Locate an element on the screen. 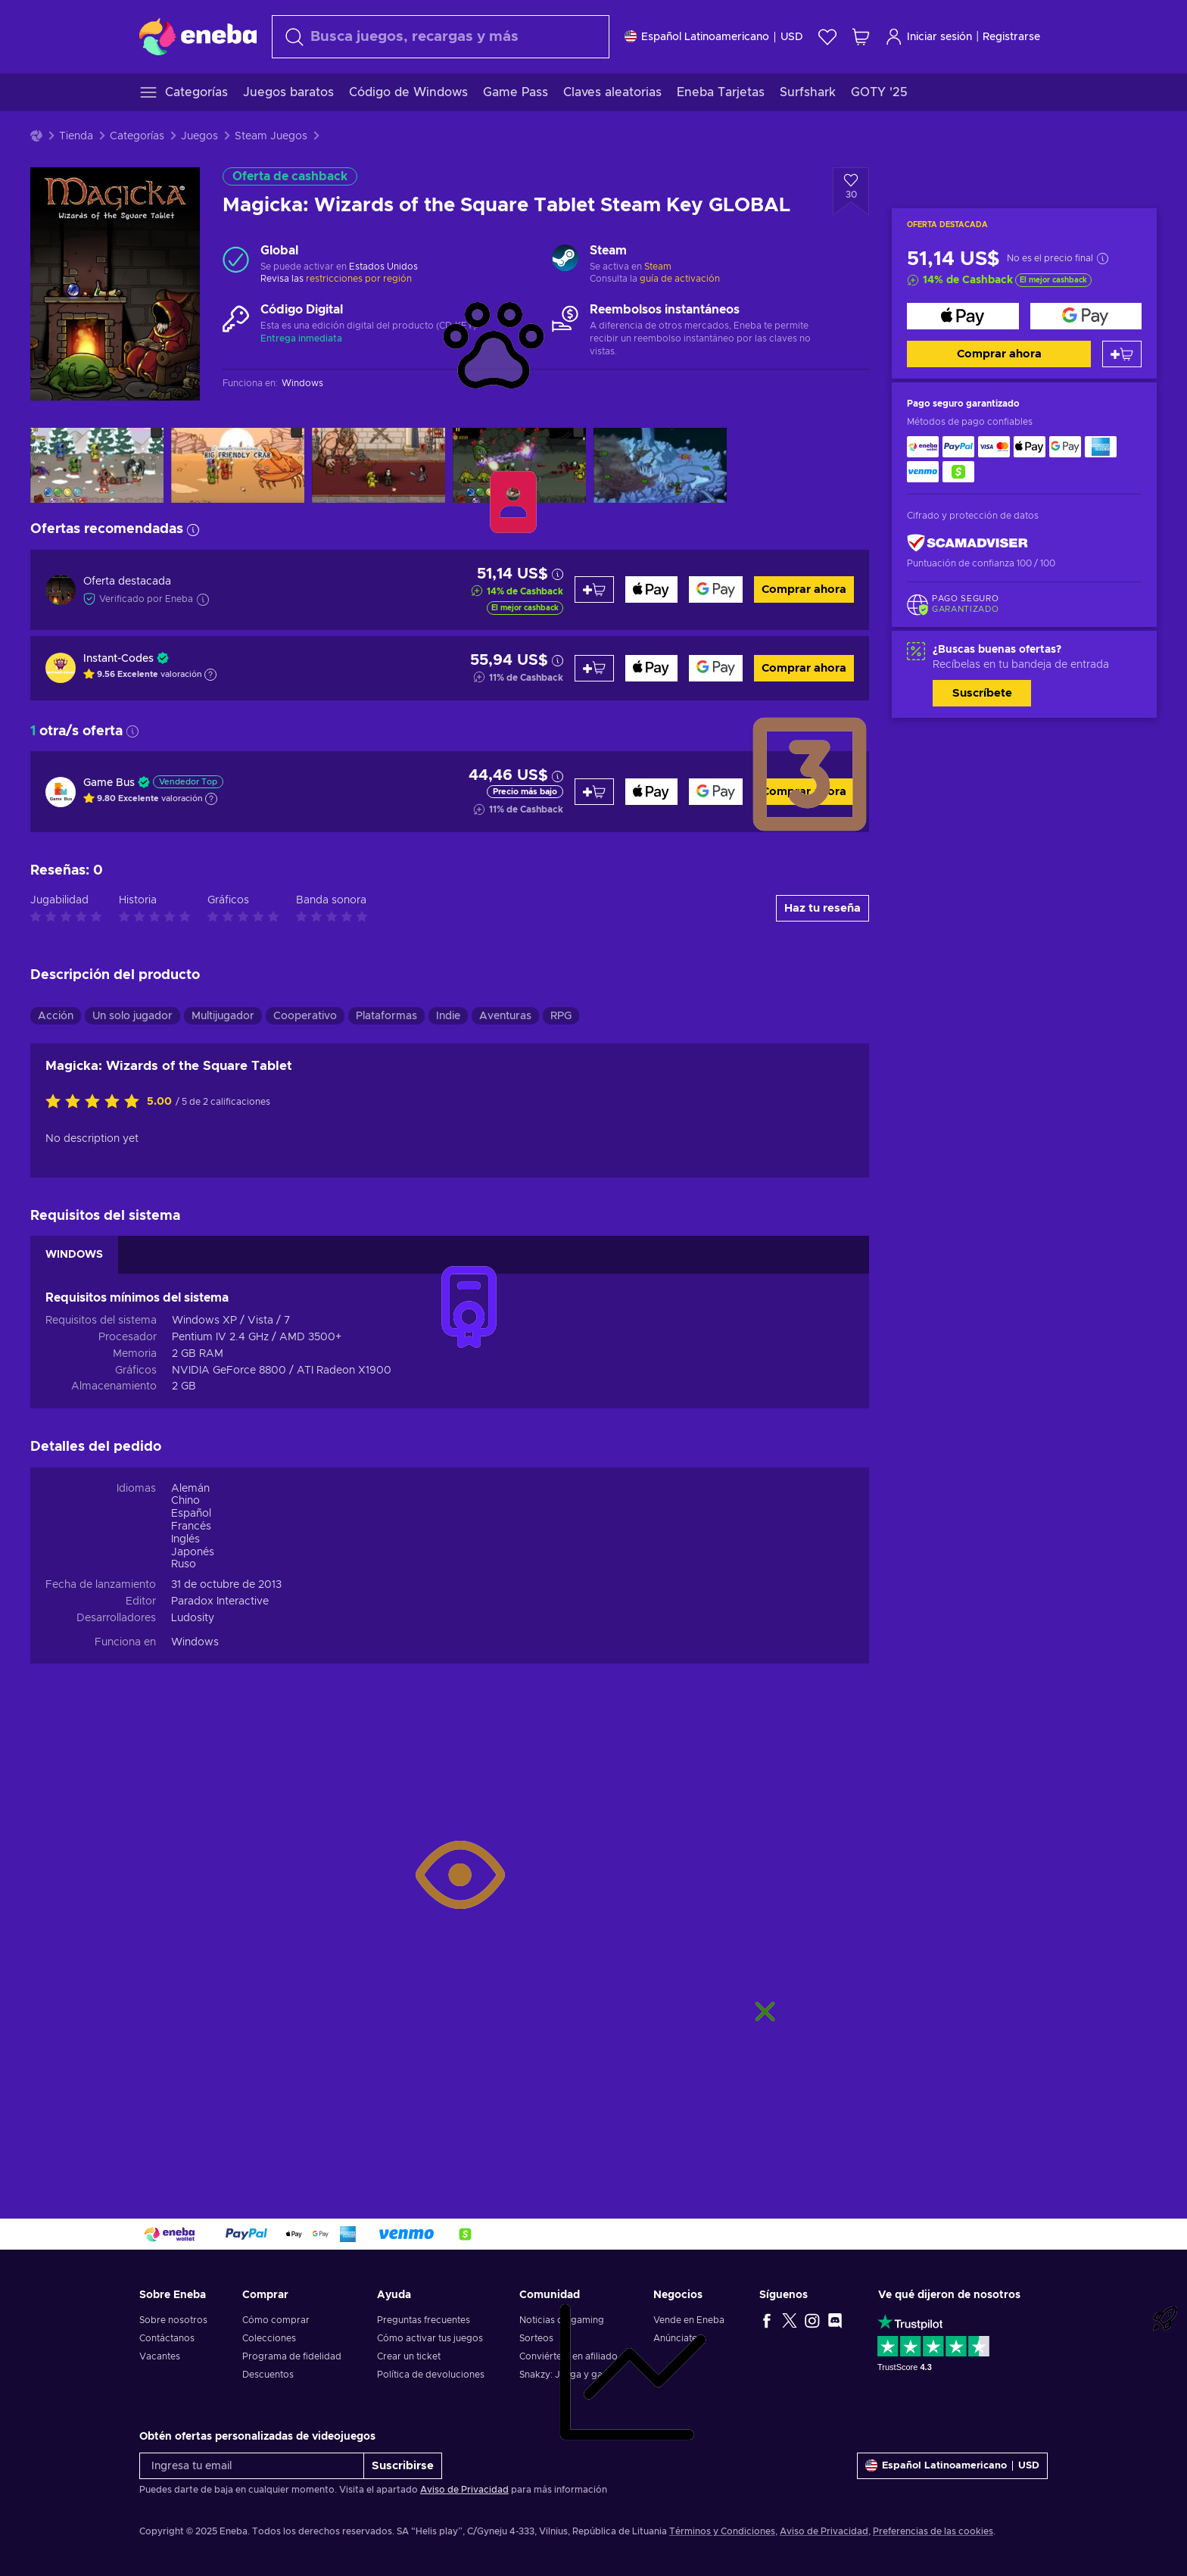  view certificate or credential details is located at coordinates (469, 1305).